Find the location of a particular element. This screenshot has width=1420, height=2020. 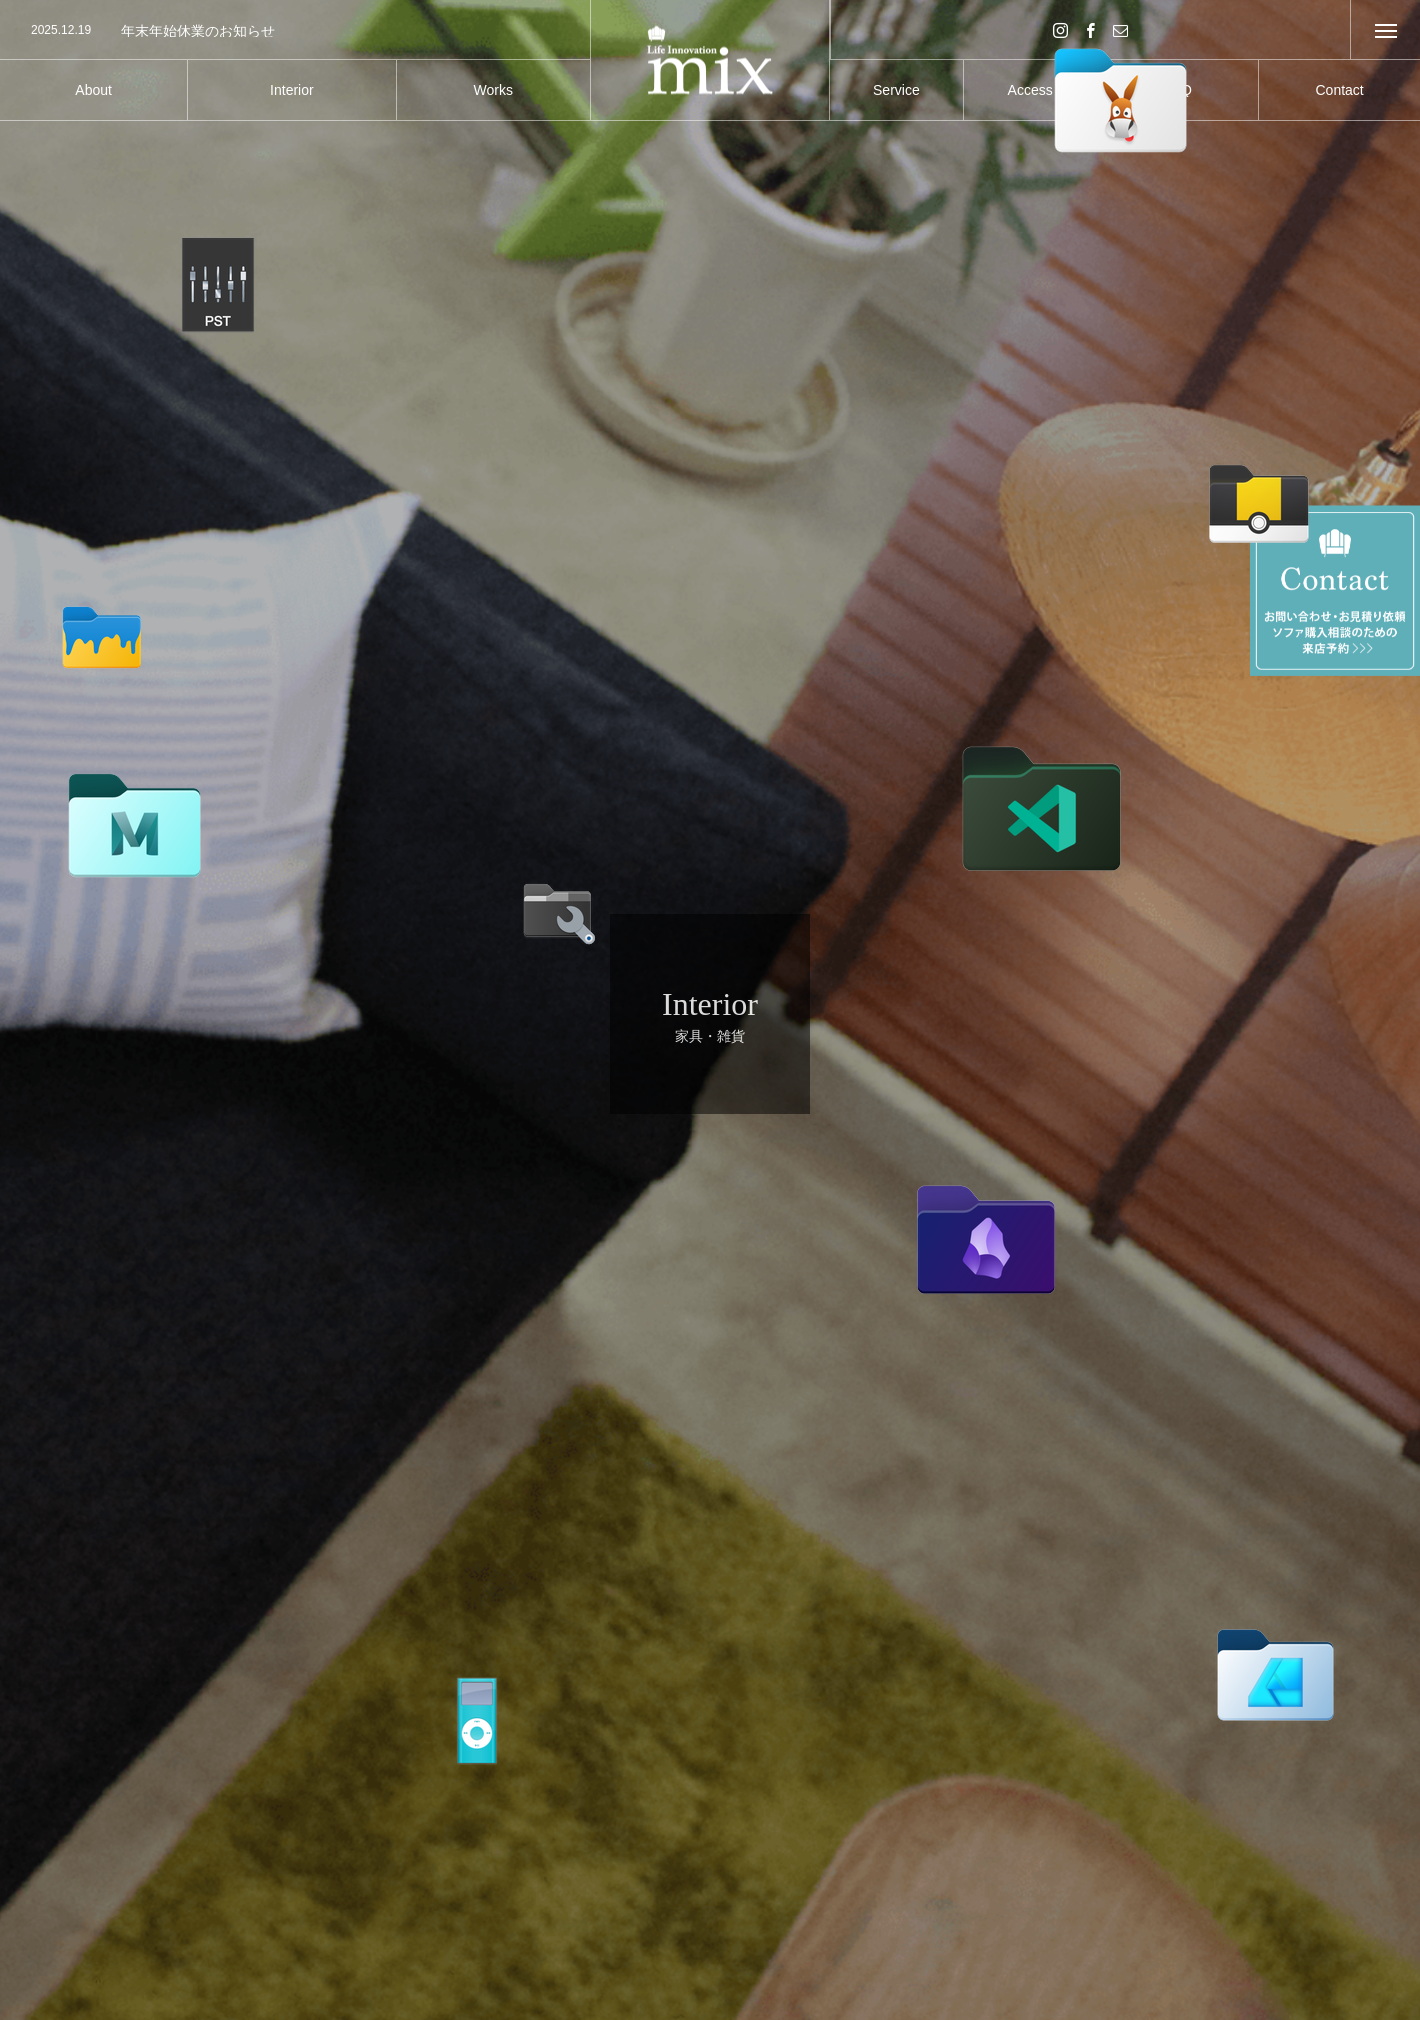

open folder to view contents is located at coordinates (101, 639).